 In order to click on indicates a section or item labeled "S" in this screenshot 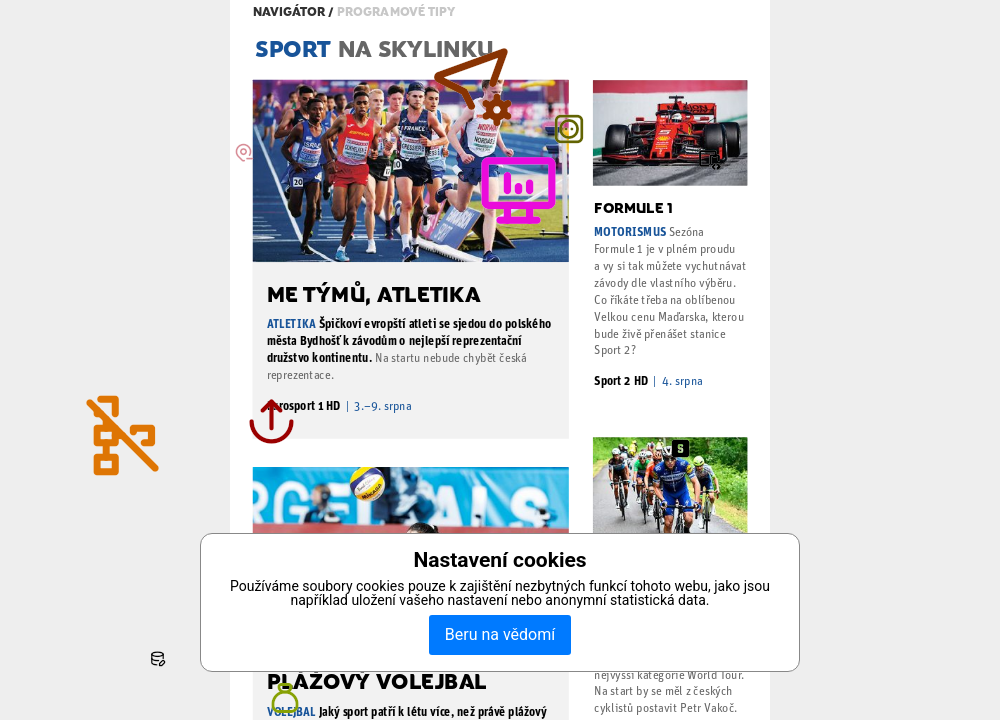, I will do `click(680, 448)`.